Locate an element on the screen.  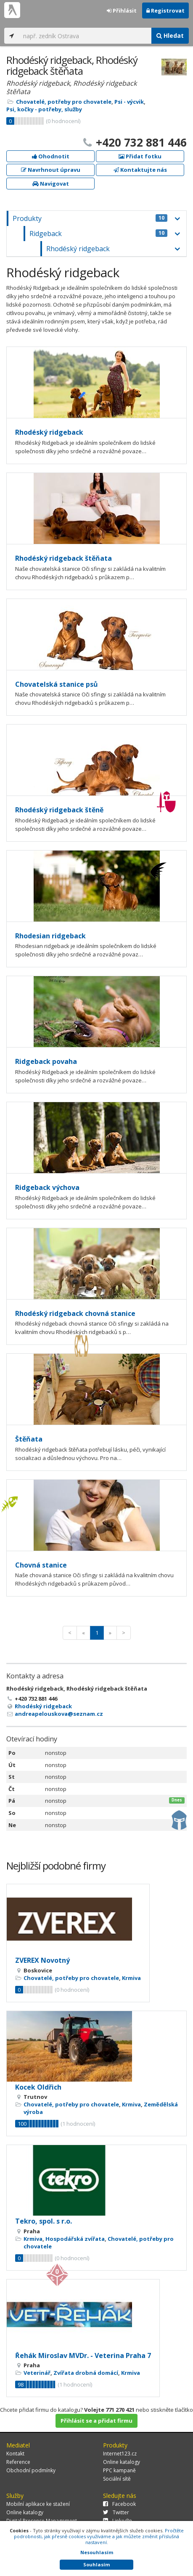
access your equipment or inventory is located at coordinates (166, 802).